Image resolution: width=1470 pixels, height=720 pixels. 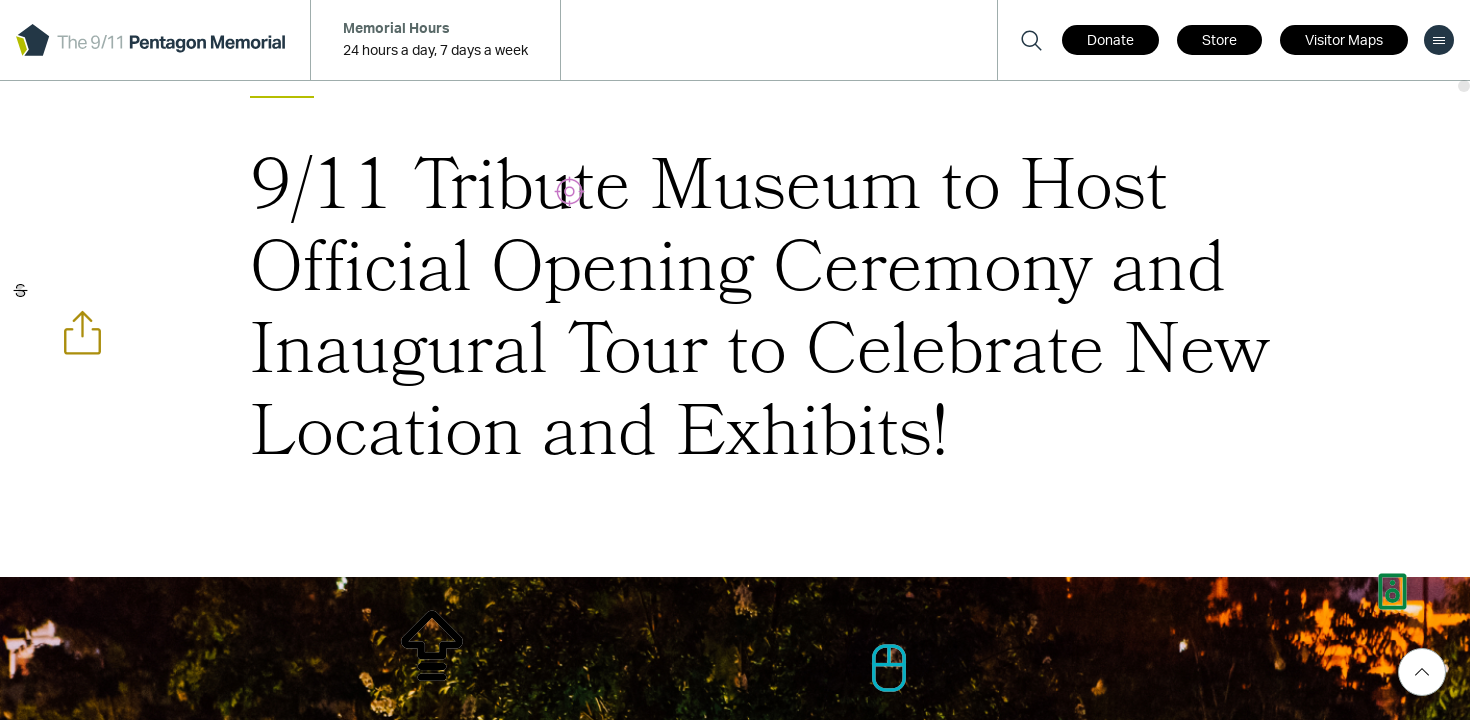 What do you see at coordinates (432, 645) in the screenshot?
I see `upload multiple files or items` at bounding box center [432, 645].